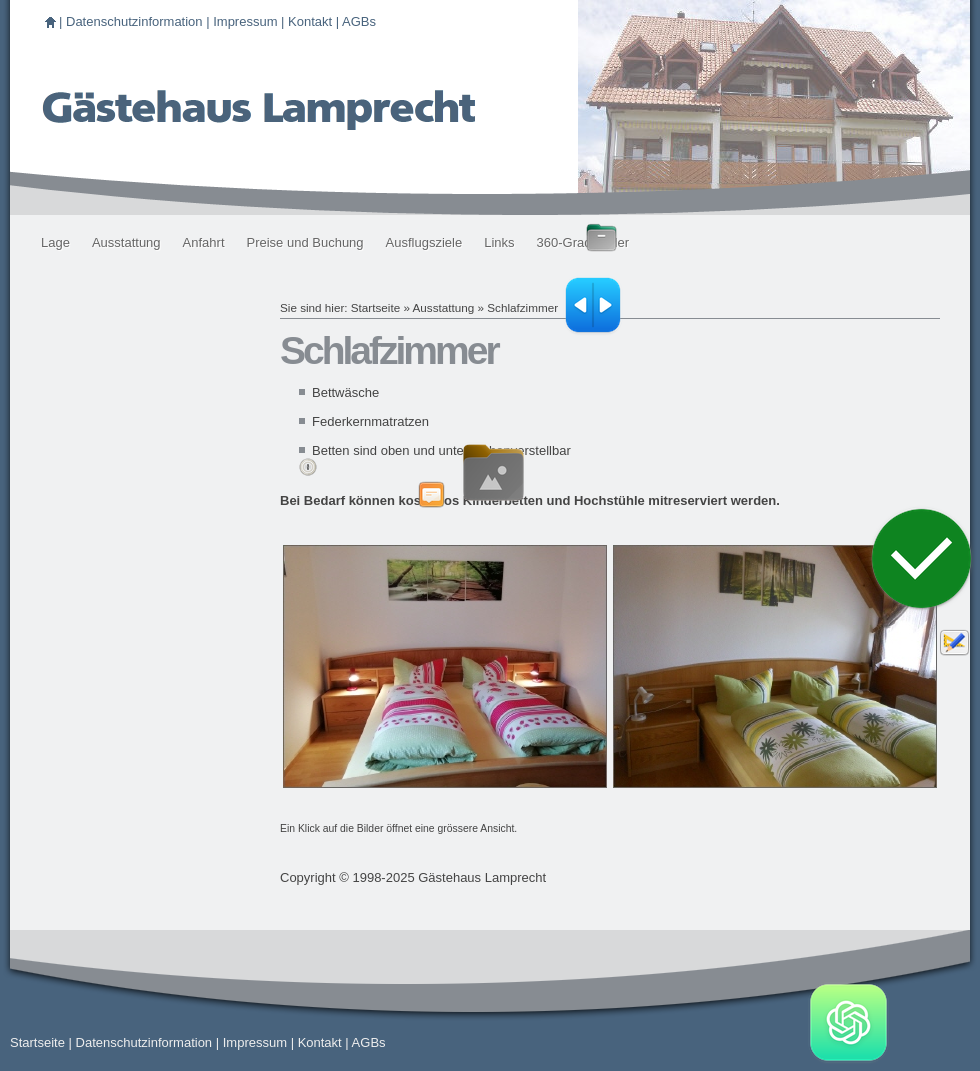  Describe the element at coordinates (954, 642) in the screenshot. I see `access utility and accessory applications` at that location.